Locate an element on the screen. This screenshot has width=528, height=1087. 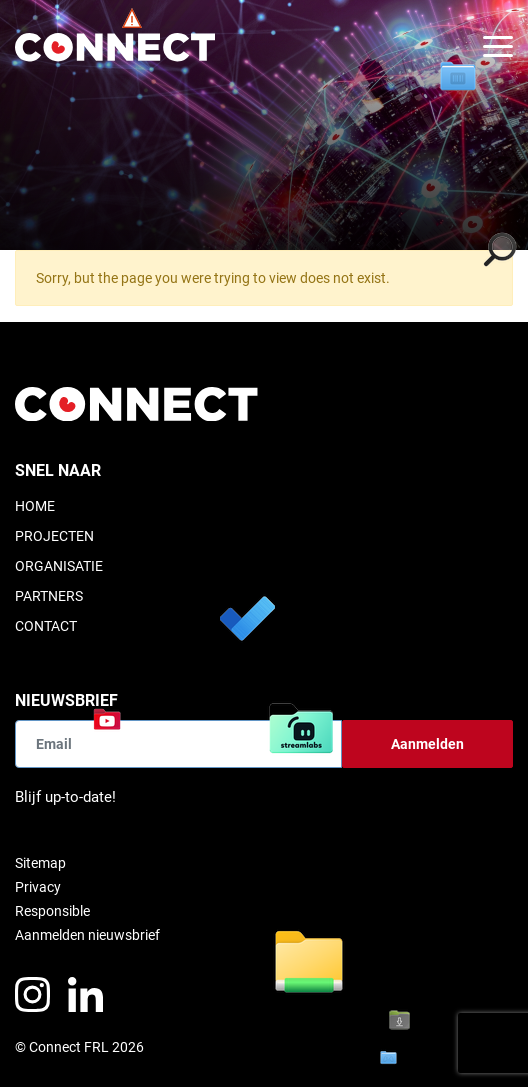
access shared network folder is located at coordinates (309, 959).